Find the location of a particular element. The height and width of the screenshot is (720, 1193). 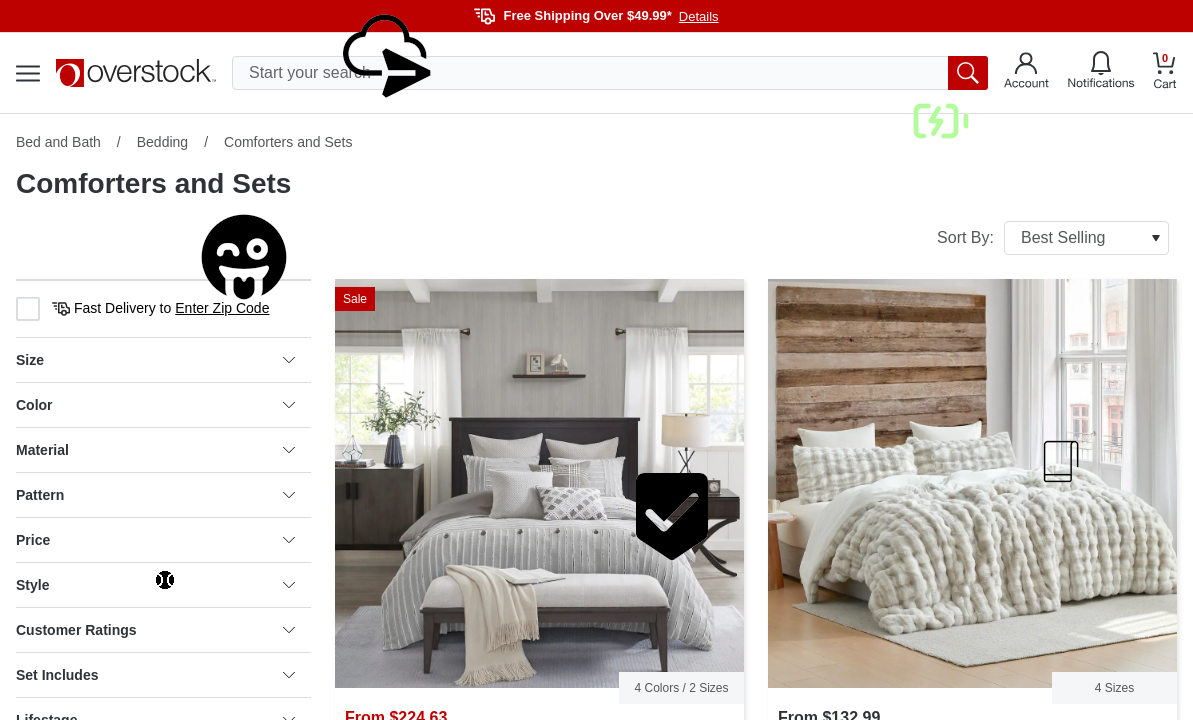

insert a playful or silly emoji reaction is located at coordinates (244, 257).